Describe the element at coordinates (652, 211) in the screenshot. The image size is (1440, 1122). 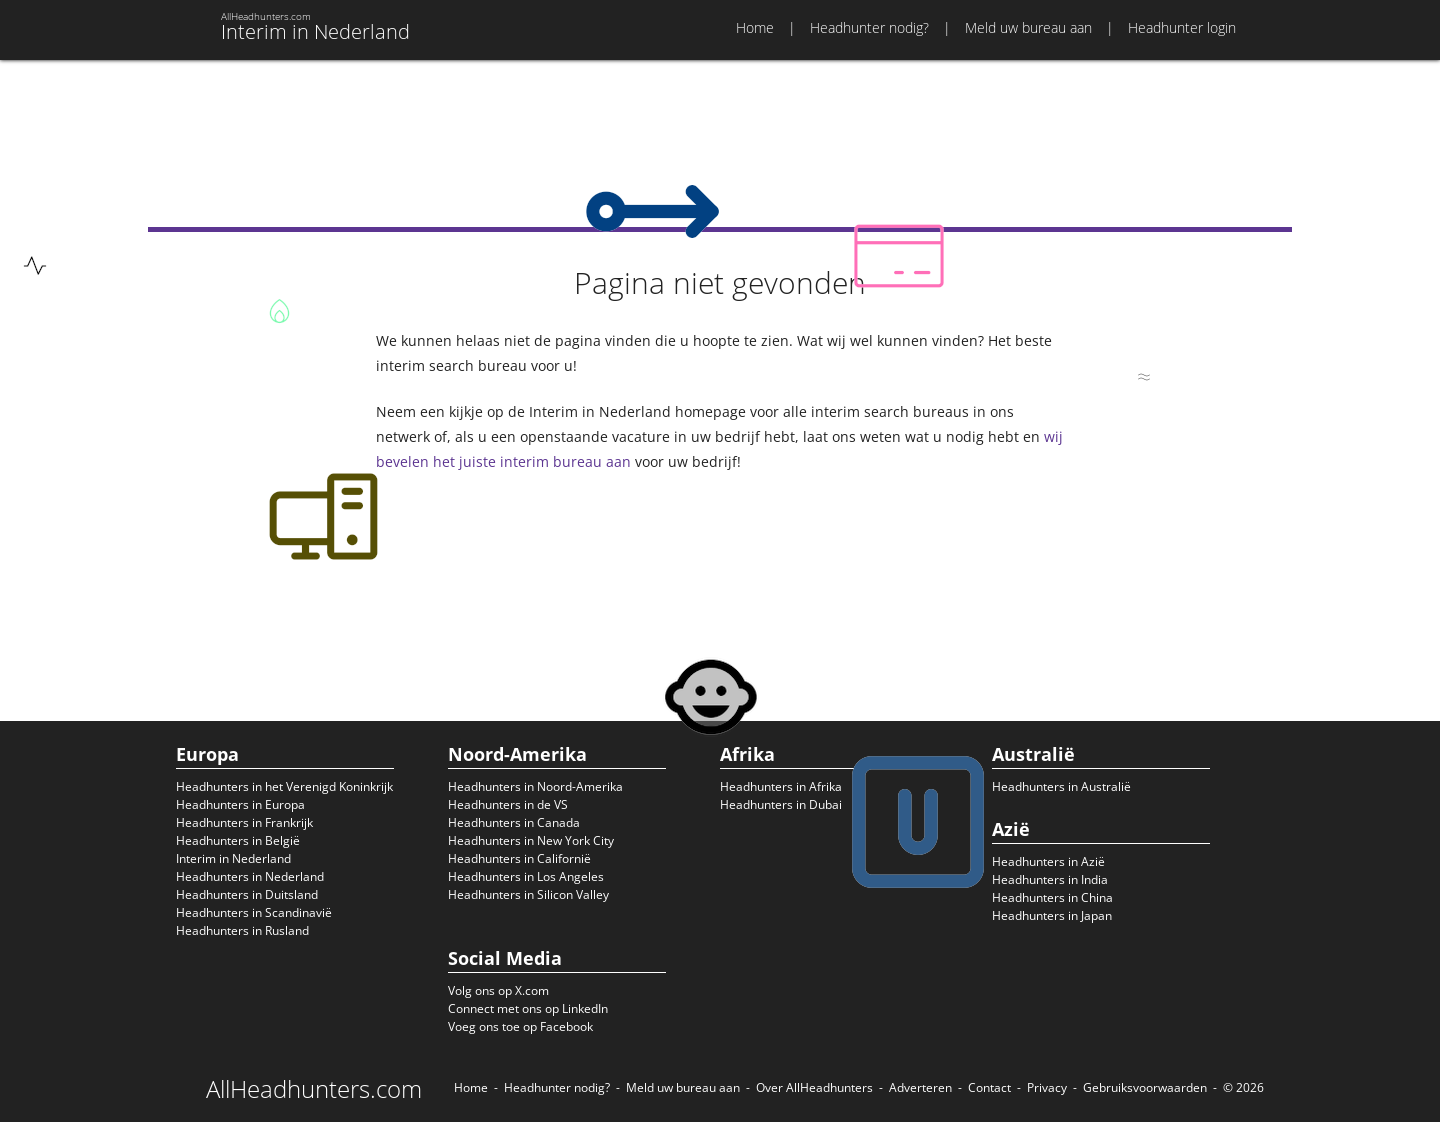
I see `proceed to the next step` at that location.